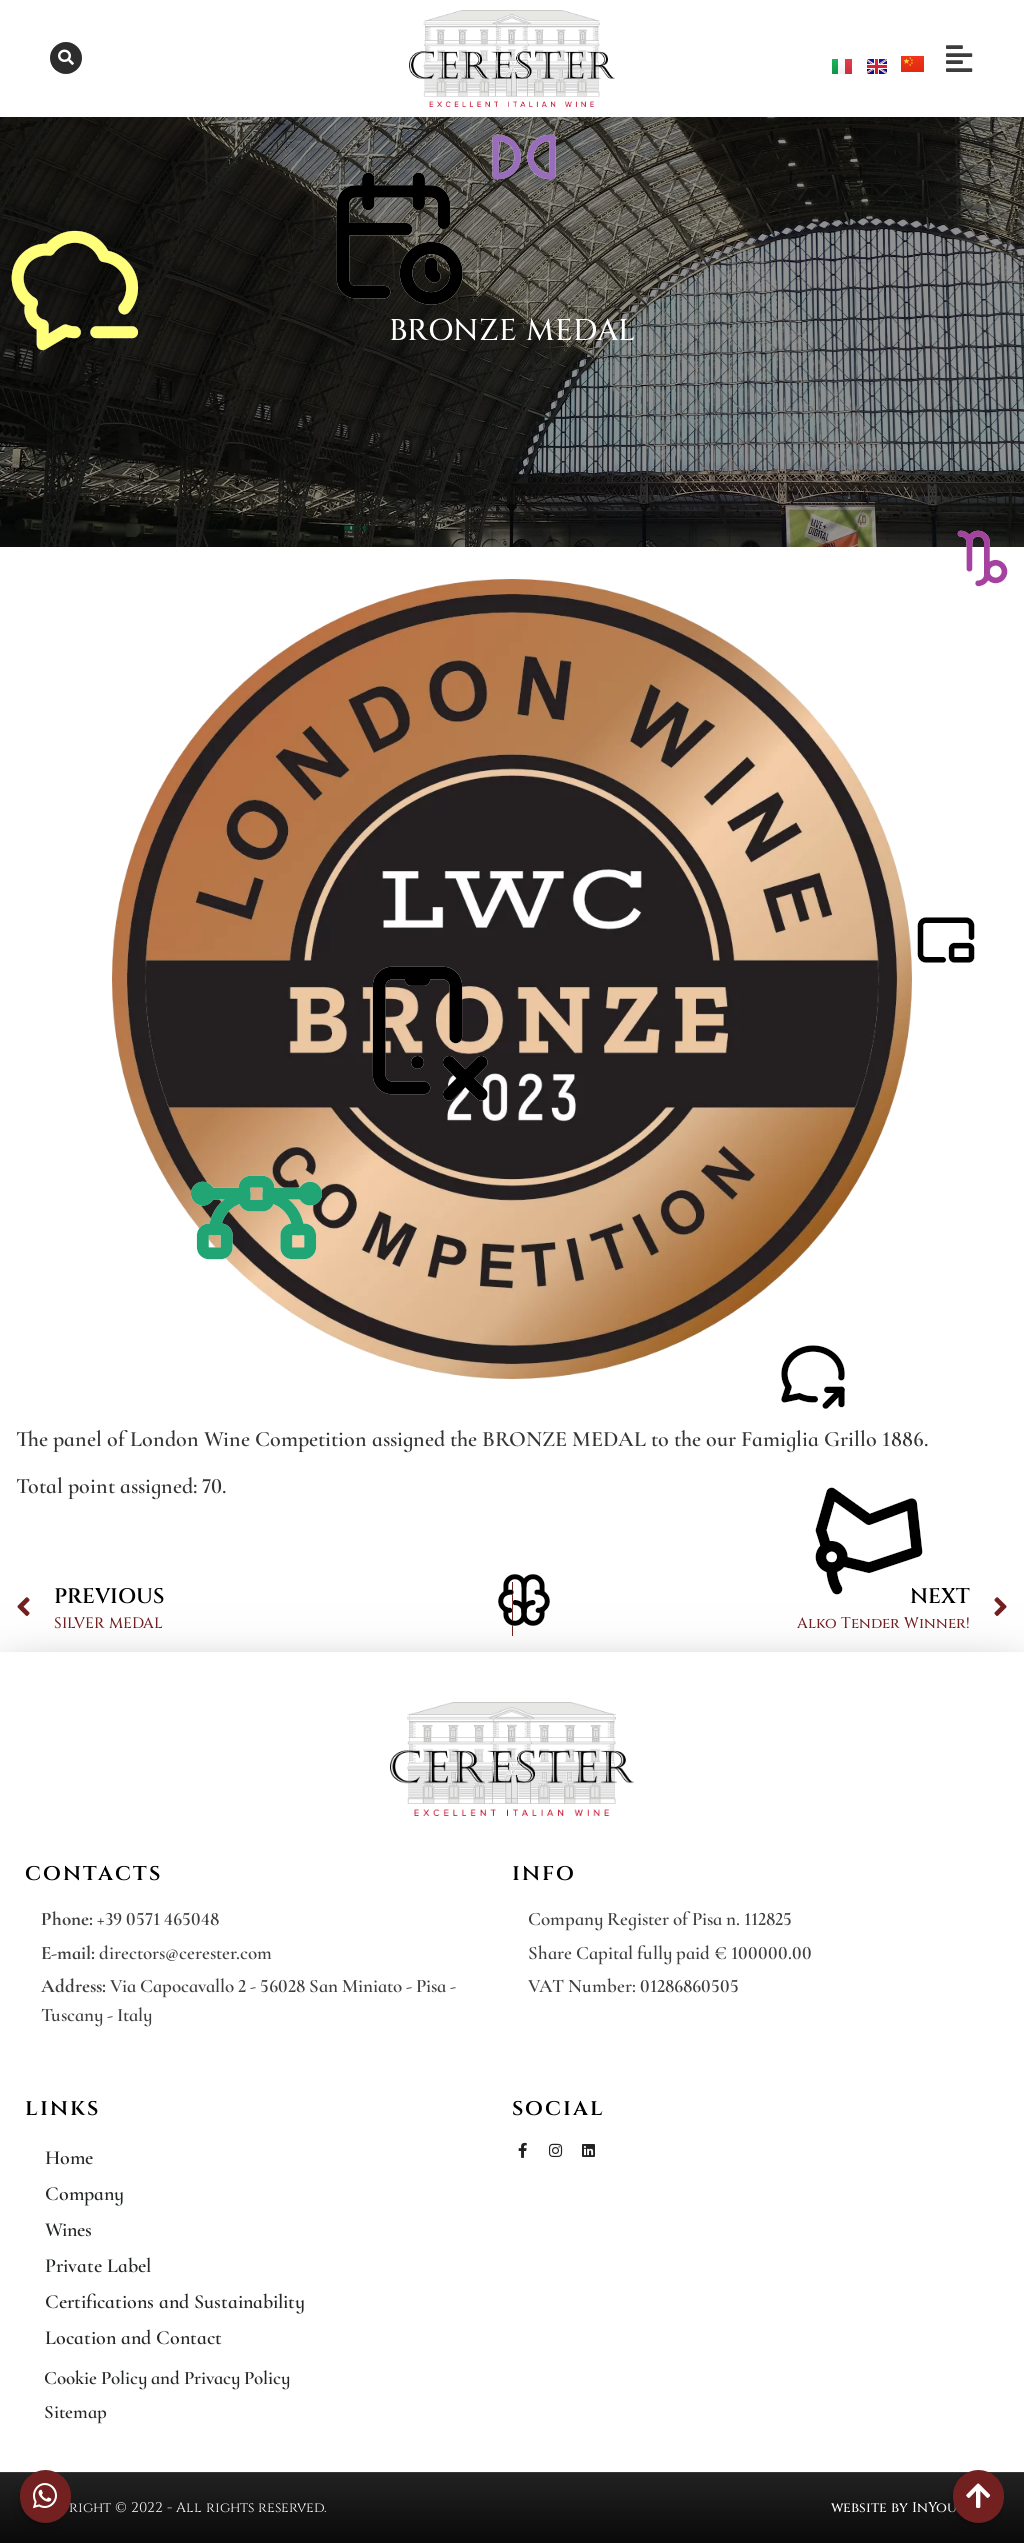 This screenshot has width=1024, height=2543. What do you see at coordinates (393, 235) in the screenshot?
I see `schedule an event with a specific time` at bounding box center [393, 235].